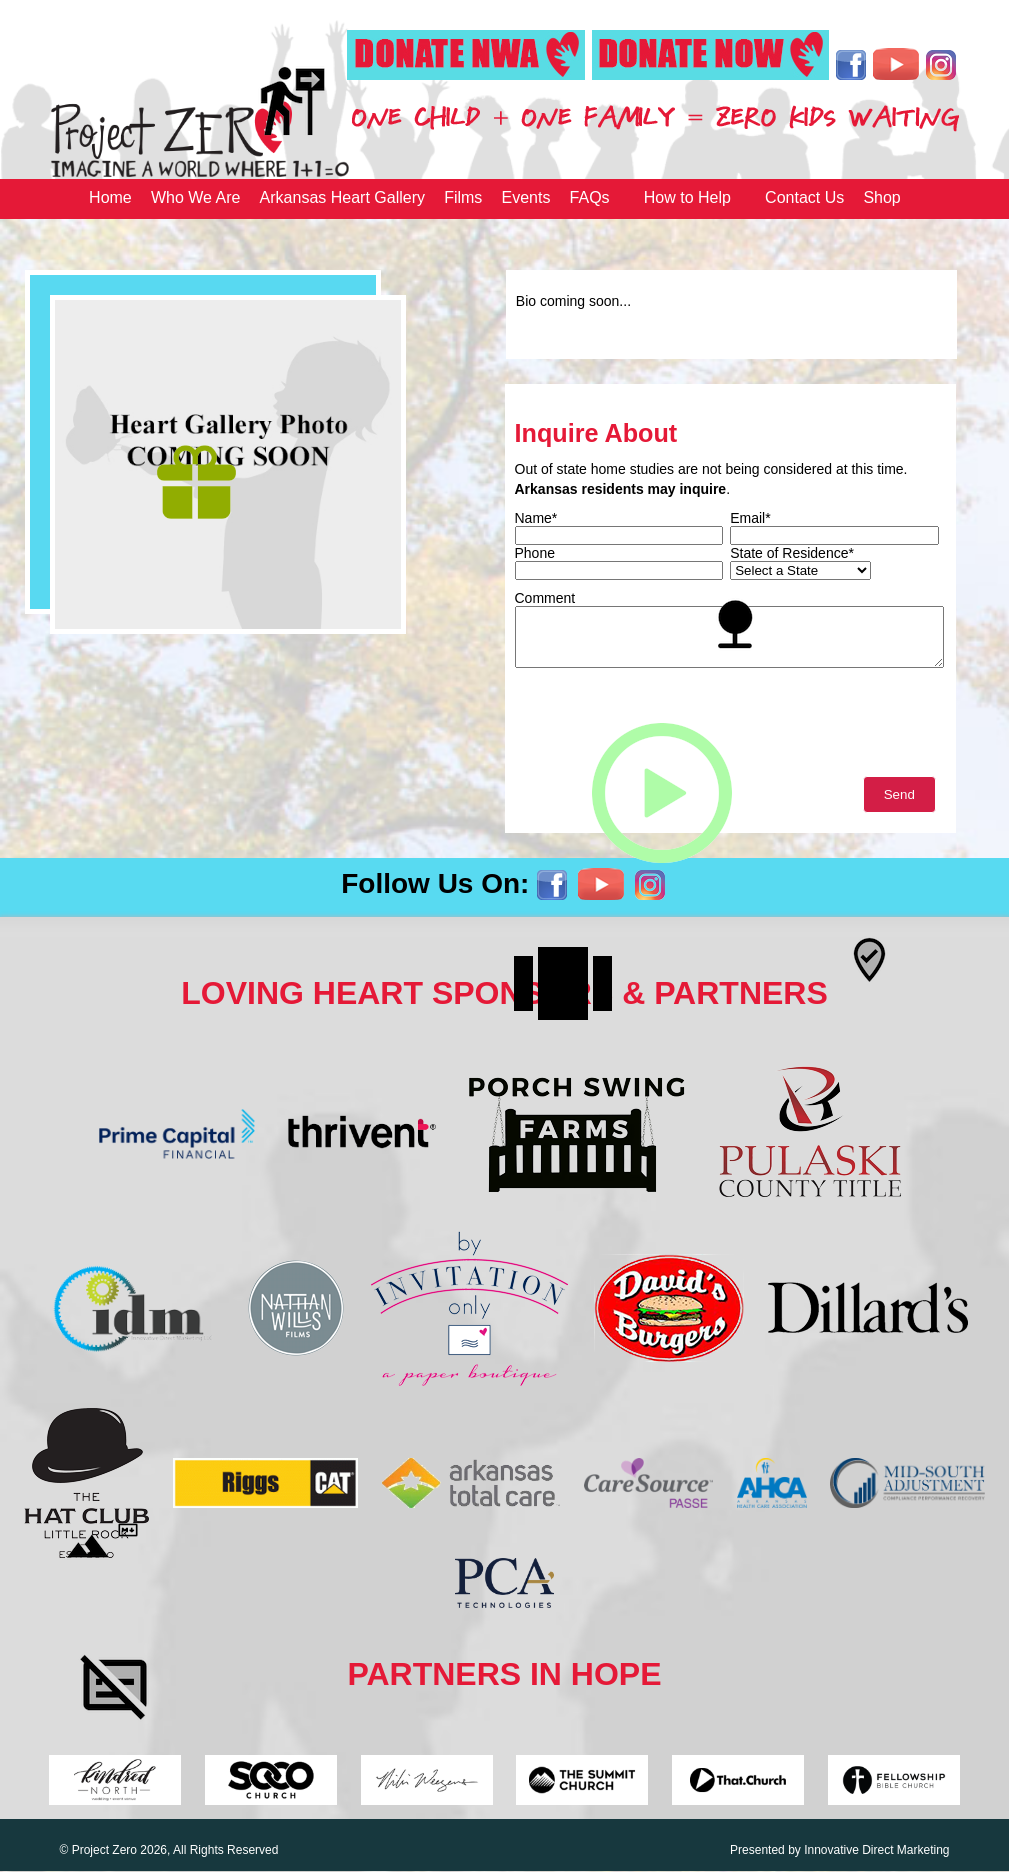  What do you see at coordinates (294, 101) in the screenshot?
I see `follow directional signage or wayfinding` at bounding box center [294, 101].